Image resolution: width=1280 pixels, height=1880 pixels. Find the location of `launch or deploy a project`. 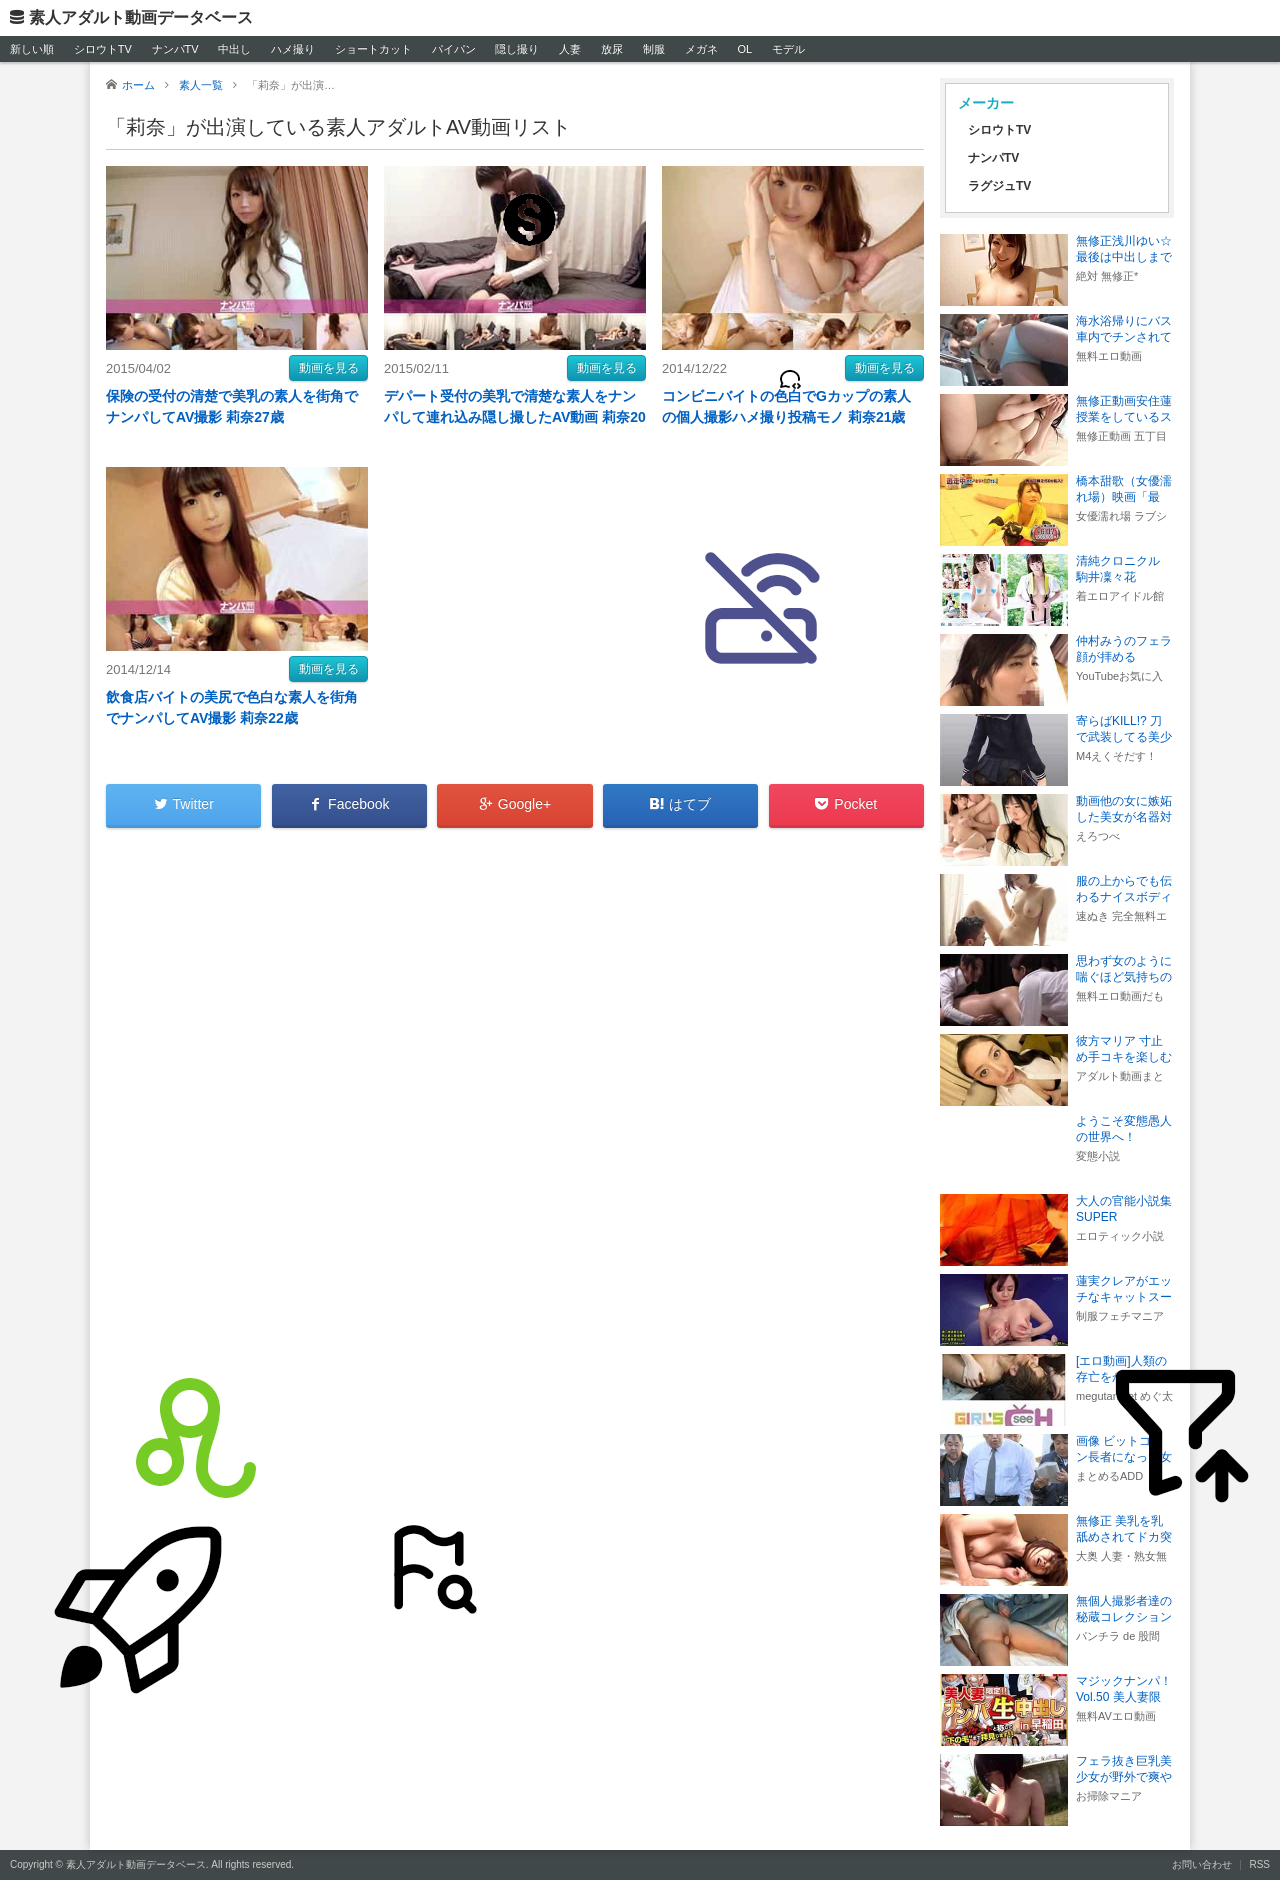

launch or deploy a project is located at coordinates (138, 1610).